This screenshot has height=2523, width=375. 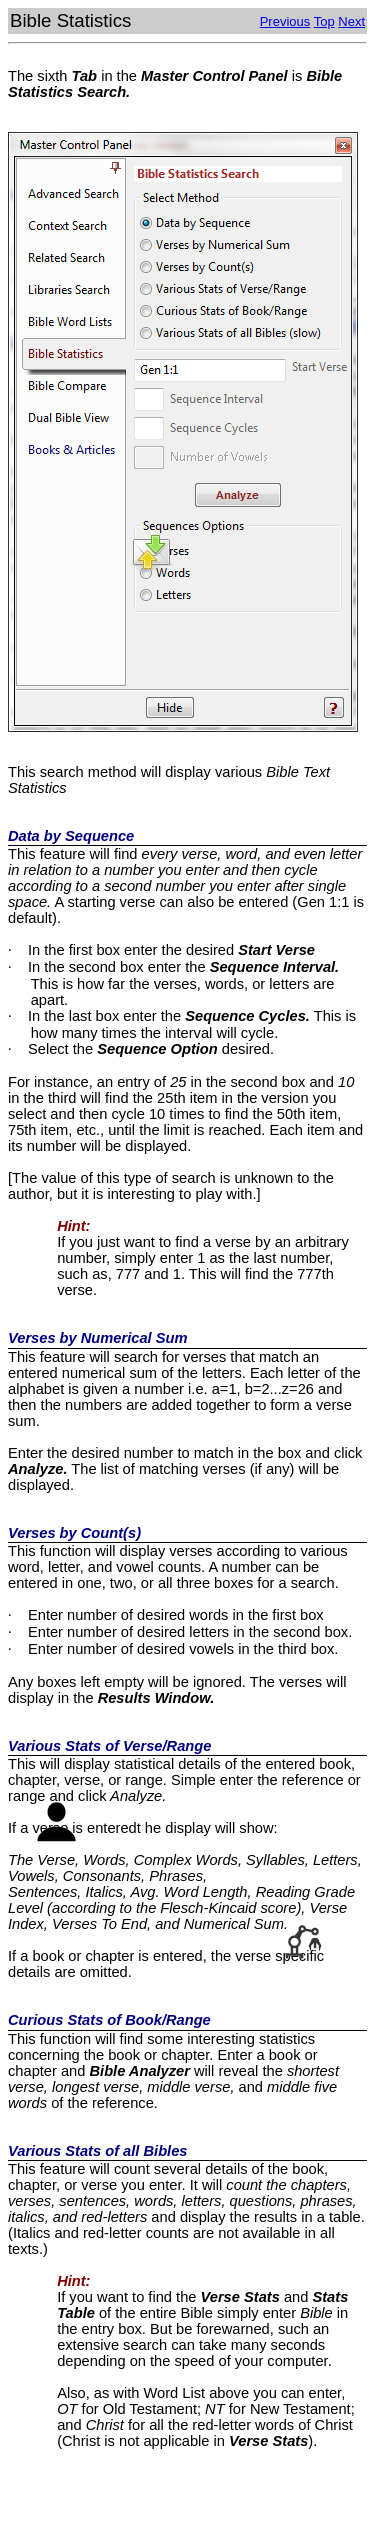 I want to click on open GNOME Builder IDE, so click(x=303, y=1940).